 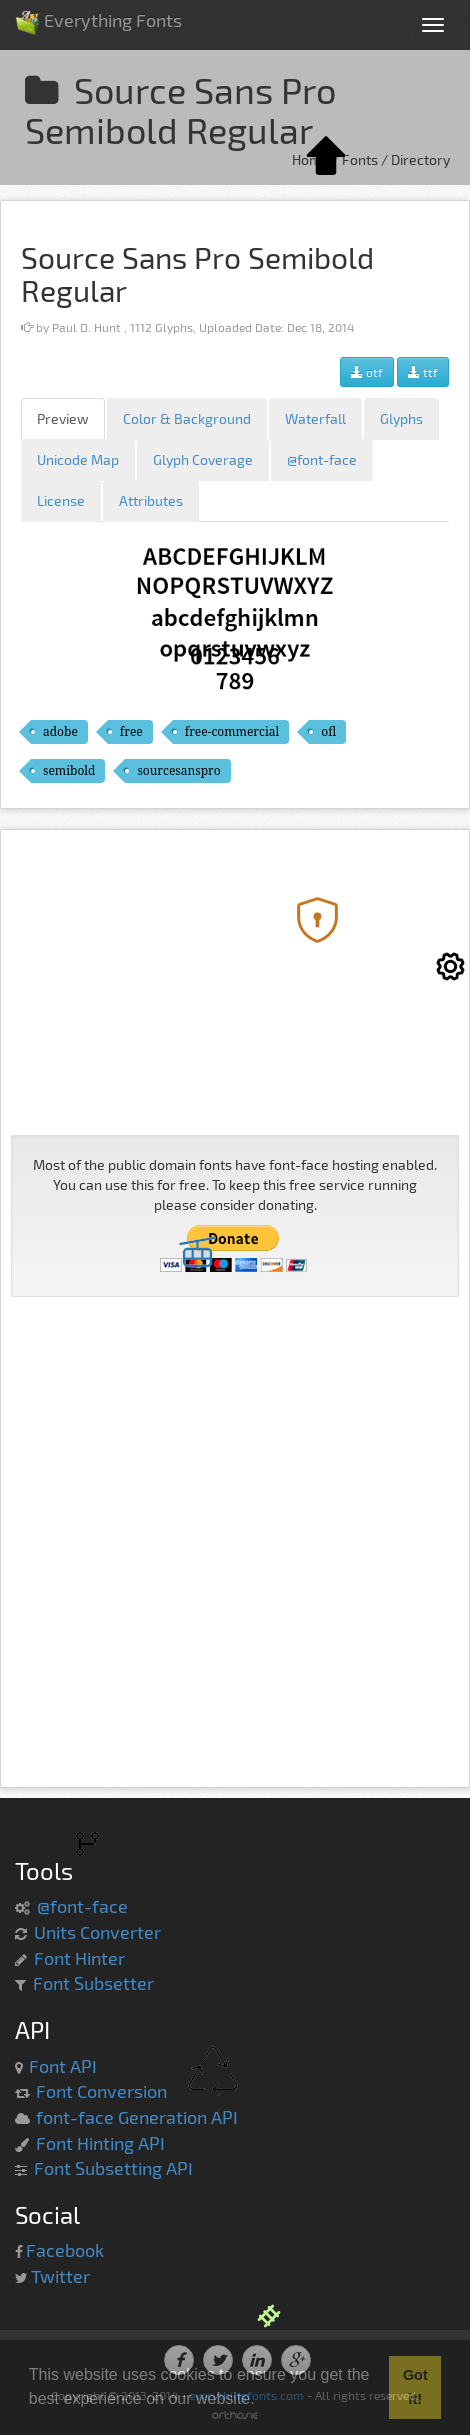 I want to click on recycle or move item to trash, so click(x=213, y=2071).